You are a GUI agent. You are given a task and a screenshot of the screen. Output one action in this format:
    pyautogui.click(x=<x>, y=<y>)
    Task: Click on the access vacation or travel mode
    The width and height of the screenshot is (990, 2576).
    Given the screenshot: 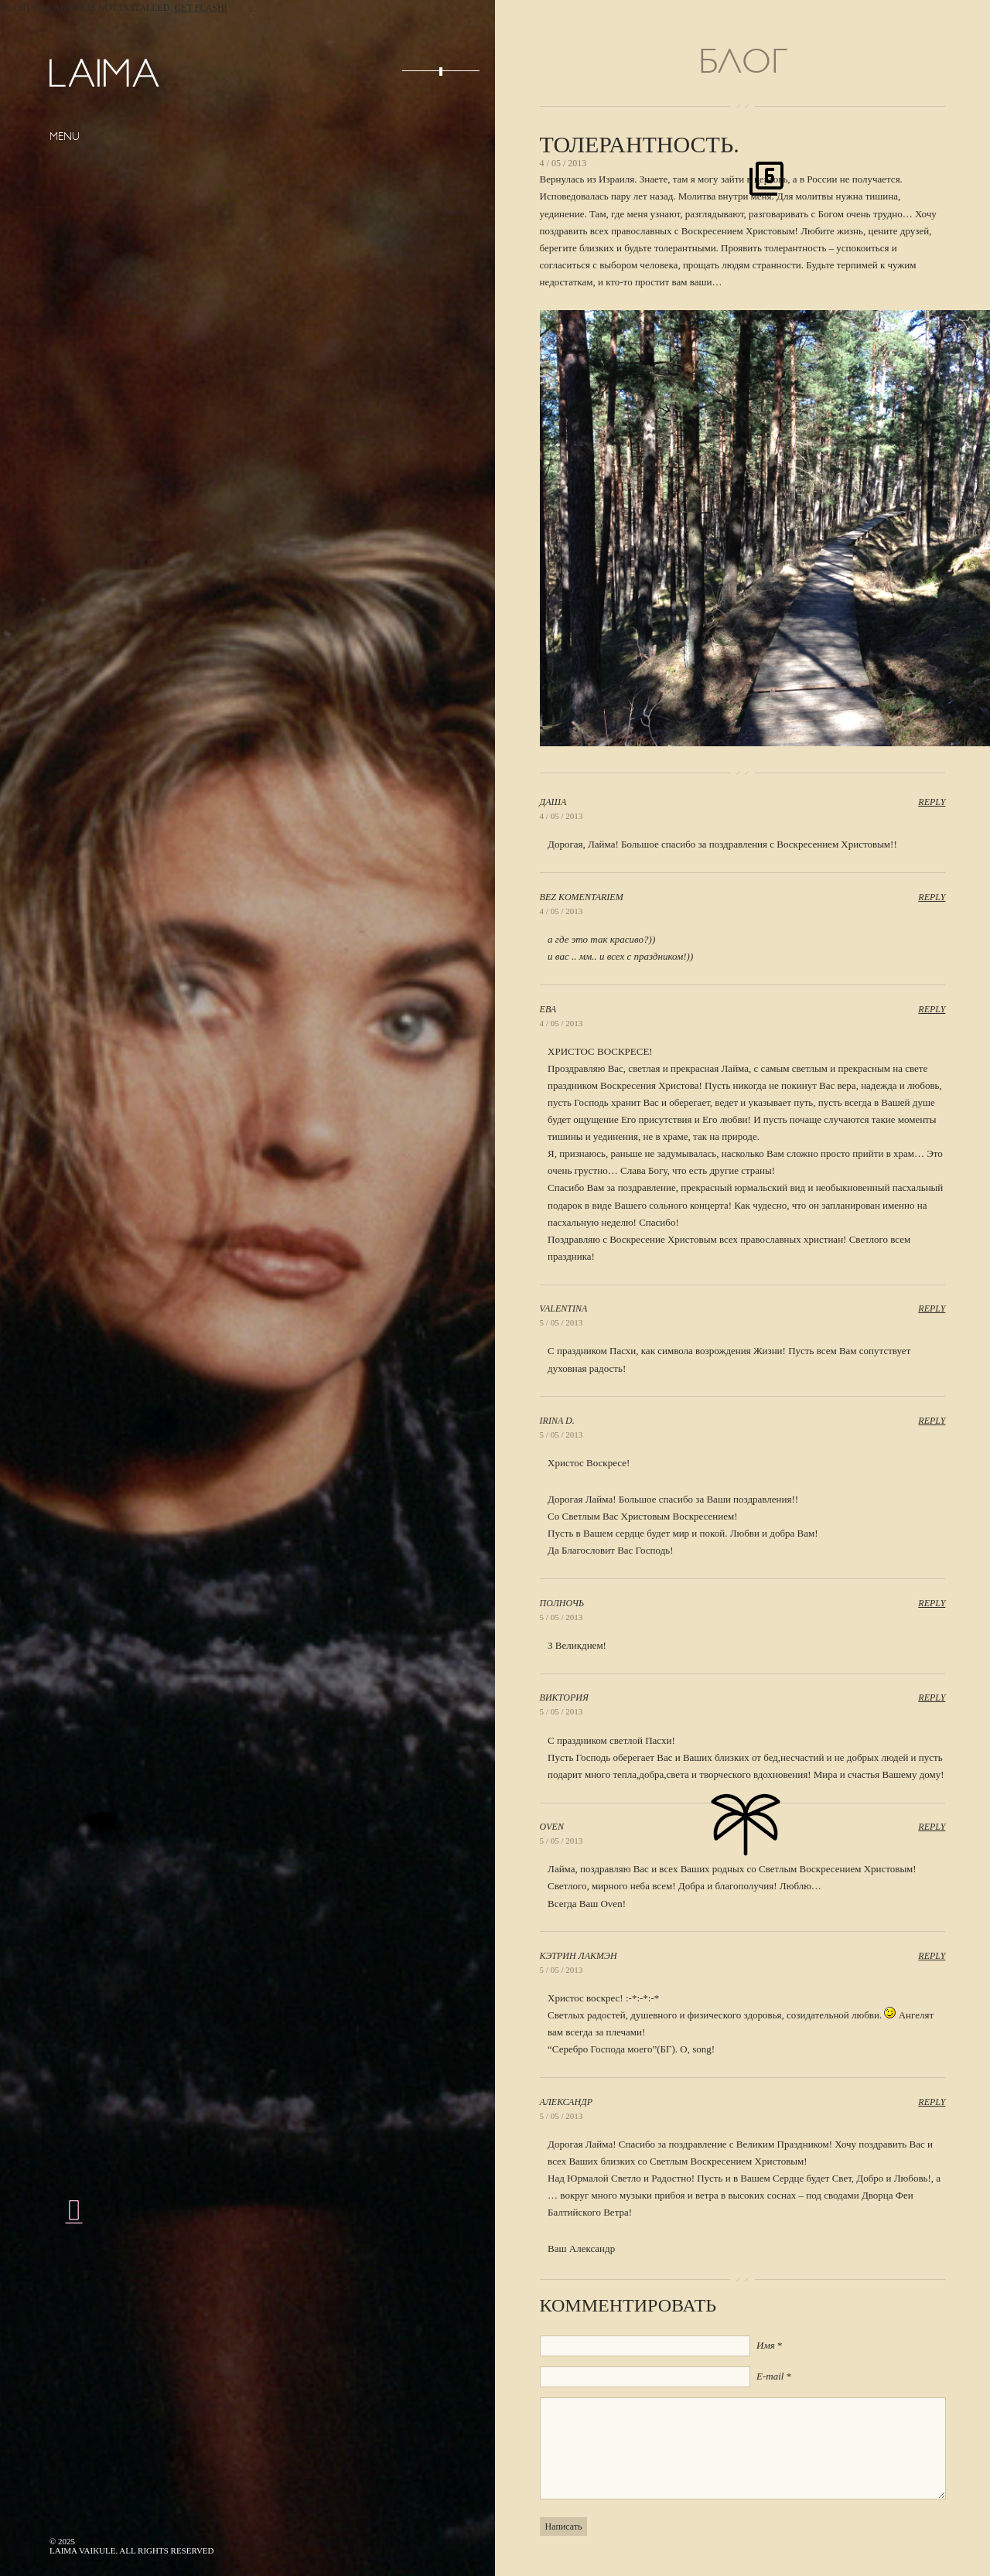 What is the action you would take?
    pyautogui.click(x=746, y=1824)
    